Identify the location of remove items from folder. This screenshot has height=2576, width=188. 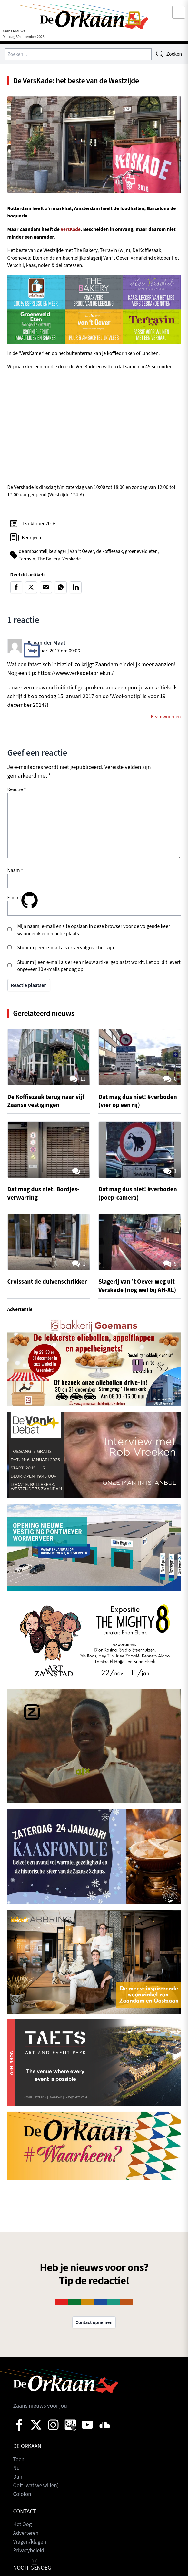
(32, 650).